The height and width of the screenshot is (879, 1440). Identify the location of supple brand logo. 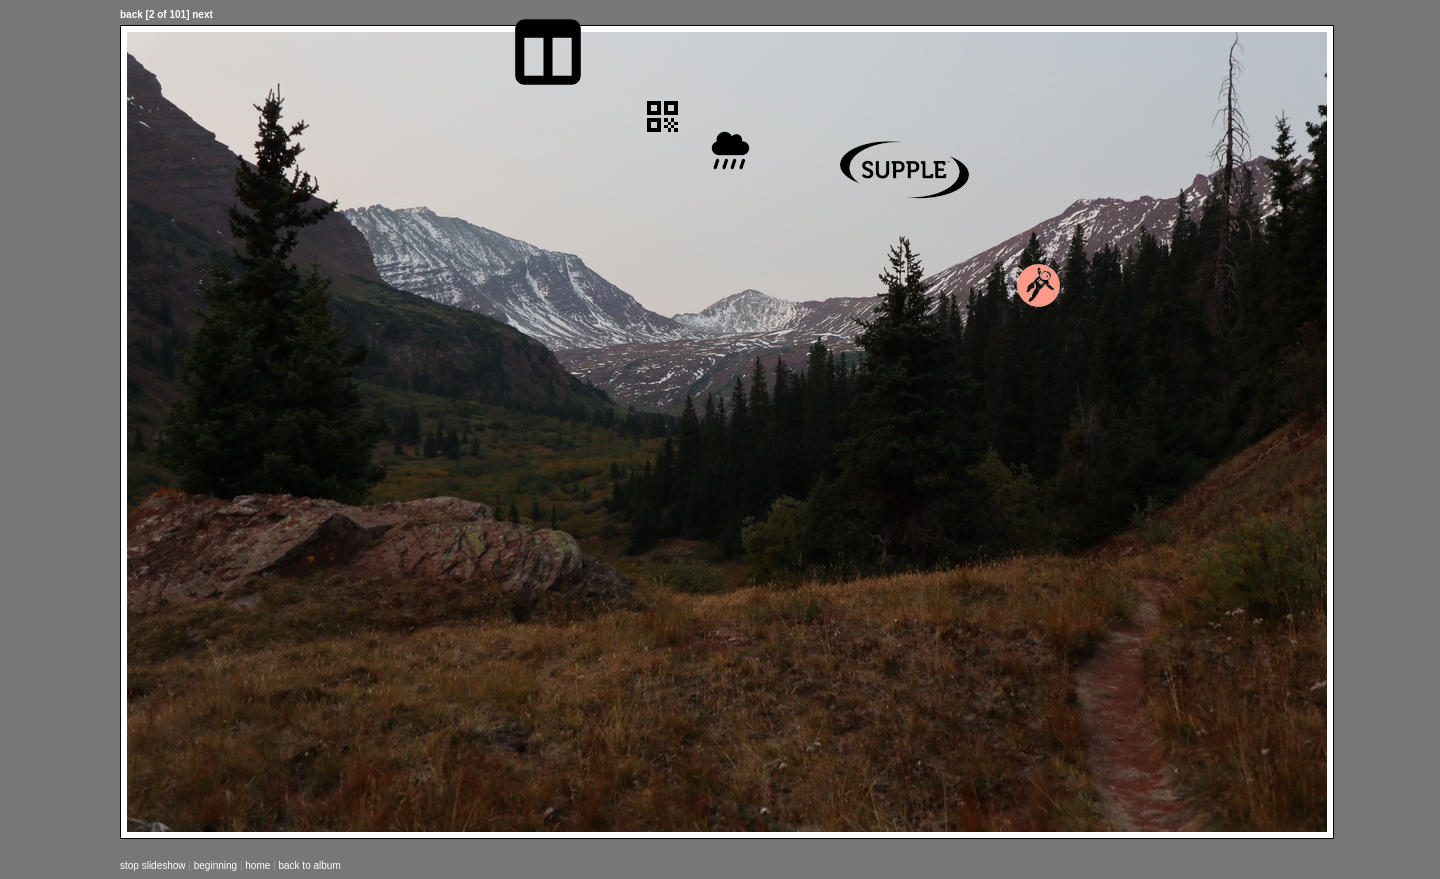
(904, 173).